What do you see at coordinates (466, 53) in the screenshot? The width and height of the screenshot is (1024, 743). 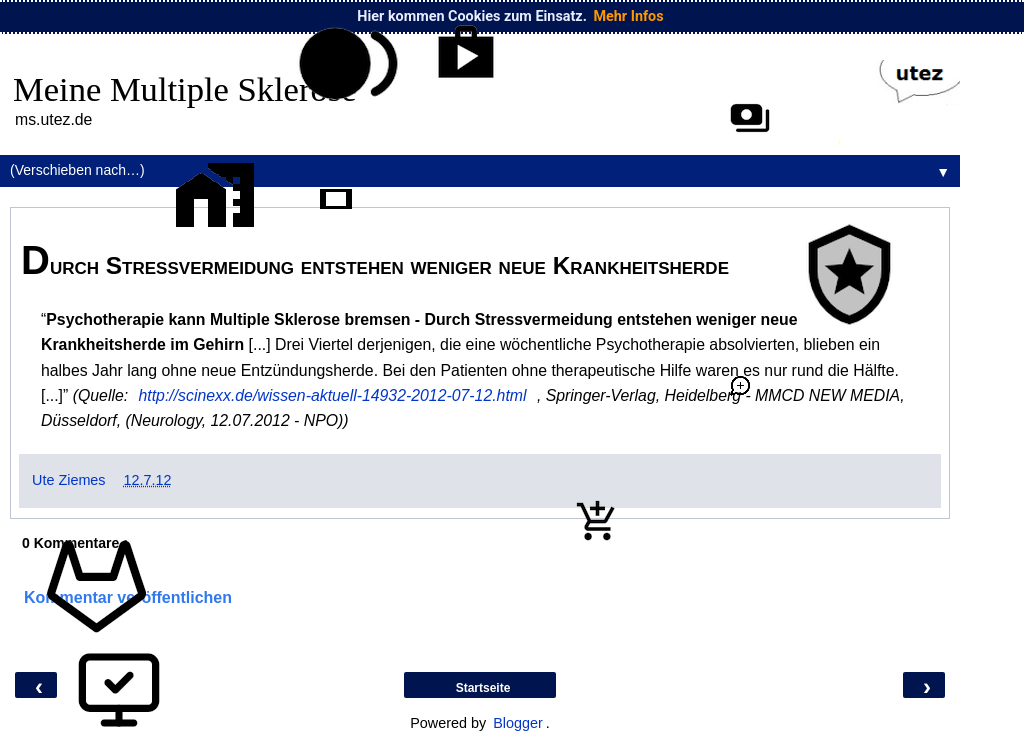 I see `open the app store or marketplace` at bounding box center [466, 53].